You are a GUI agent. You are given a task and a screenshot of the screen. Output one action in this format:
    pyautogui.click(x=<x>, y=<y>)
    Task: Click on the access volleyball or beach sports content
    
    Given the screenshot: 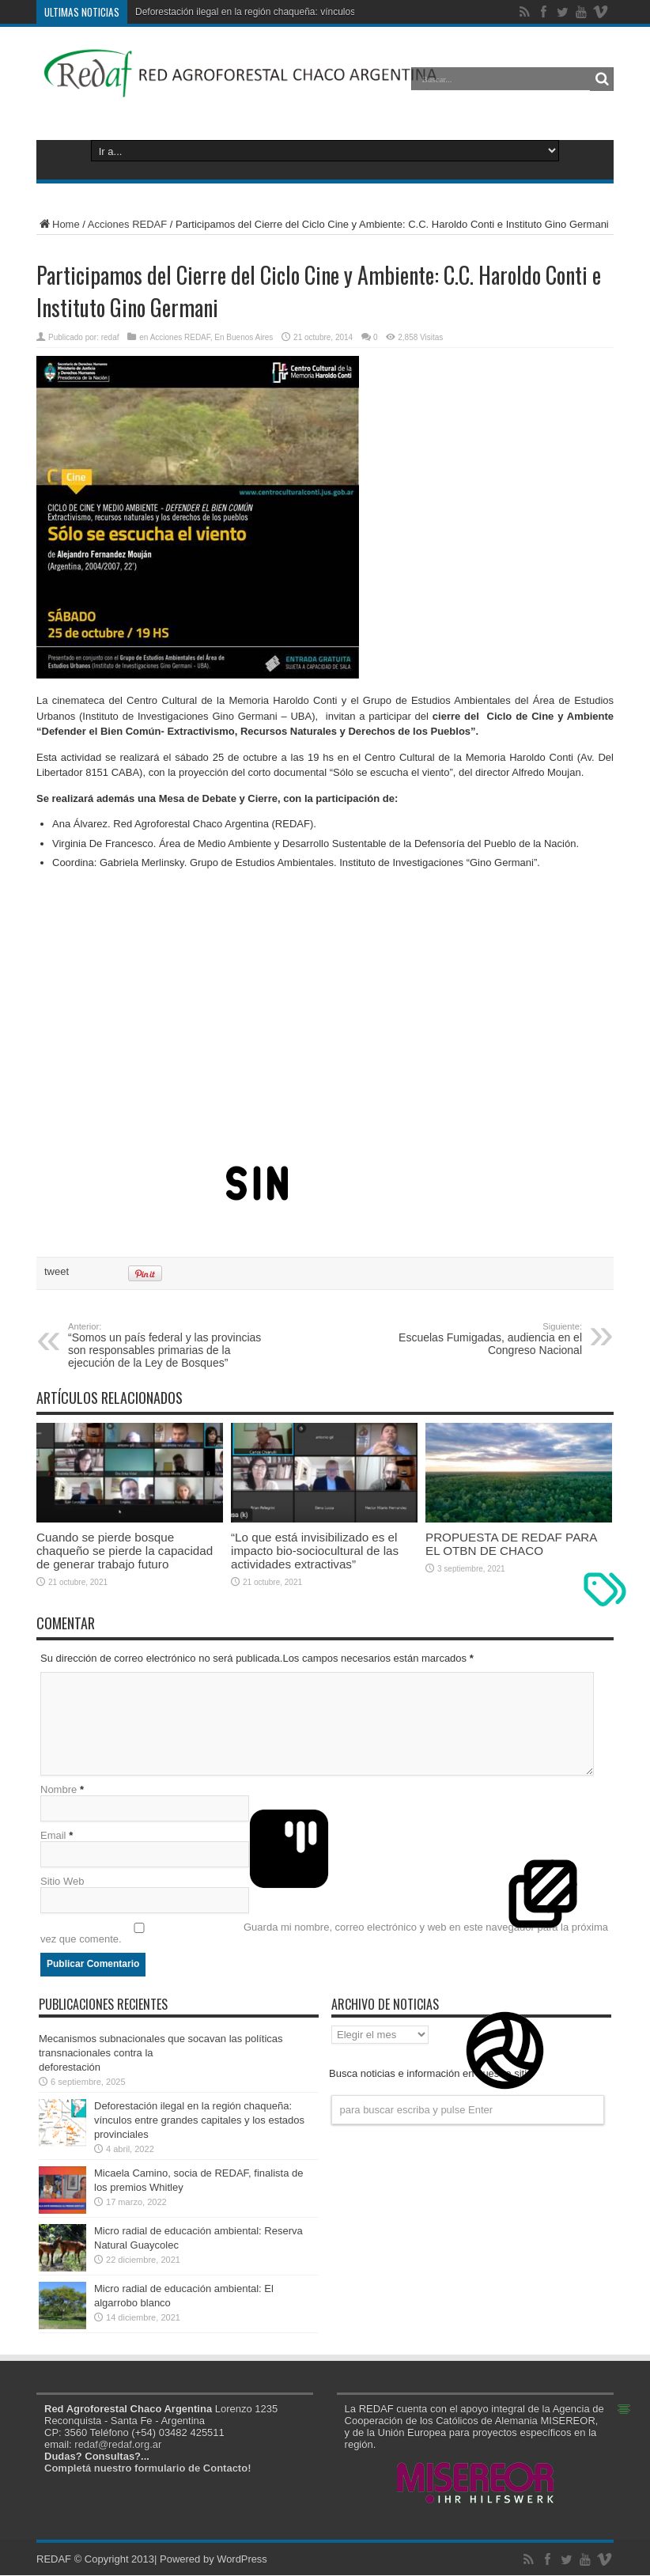 What is the action you would take?
    pyautogui.click(x=505, y=2050)
    